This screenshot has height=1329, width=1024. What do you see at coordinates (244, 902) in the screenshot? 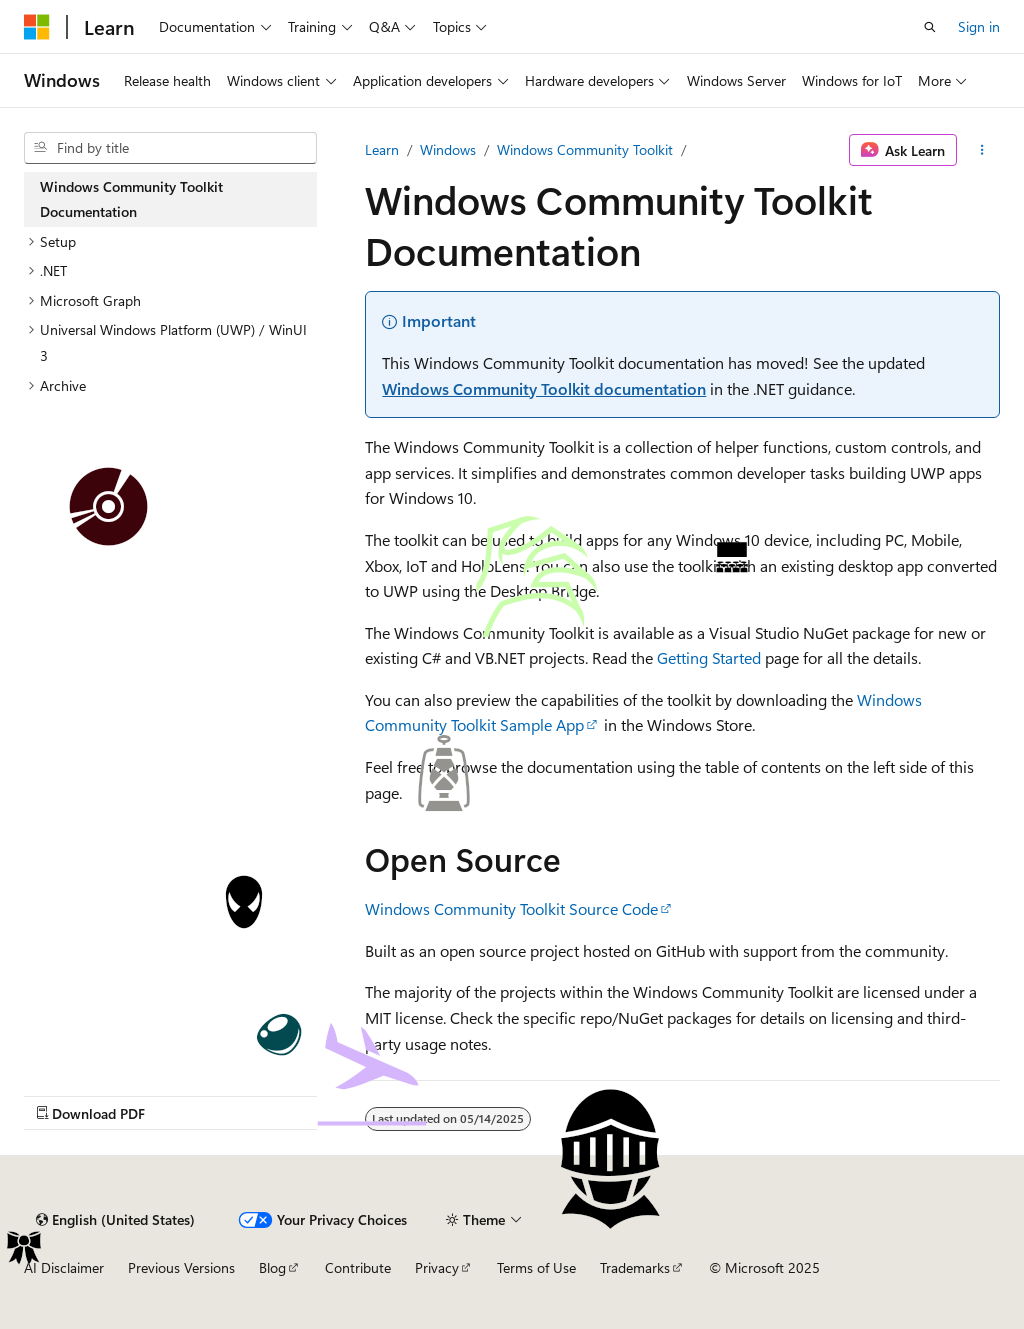
I see `select spider mask avatar or character` at bounding box center [244, 902].